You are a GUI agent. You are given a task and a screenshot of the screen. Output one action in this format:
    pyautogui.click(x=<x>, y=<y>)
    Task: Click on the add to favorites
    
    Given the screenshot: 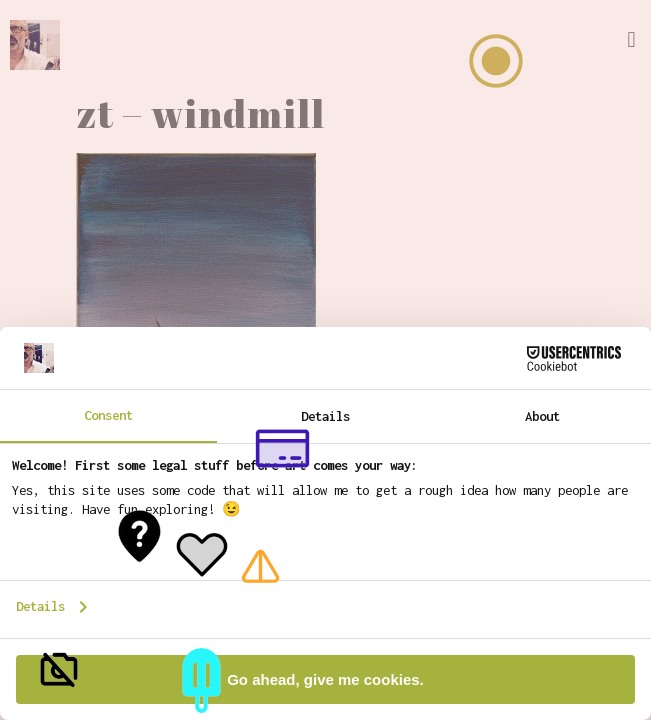 What is the action you would take?
    pyautogui.click(x=202, y=553)
    